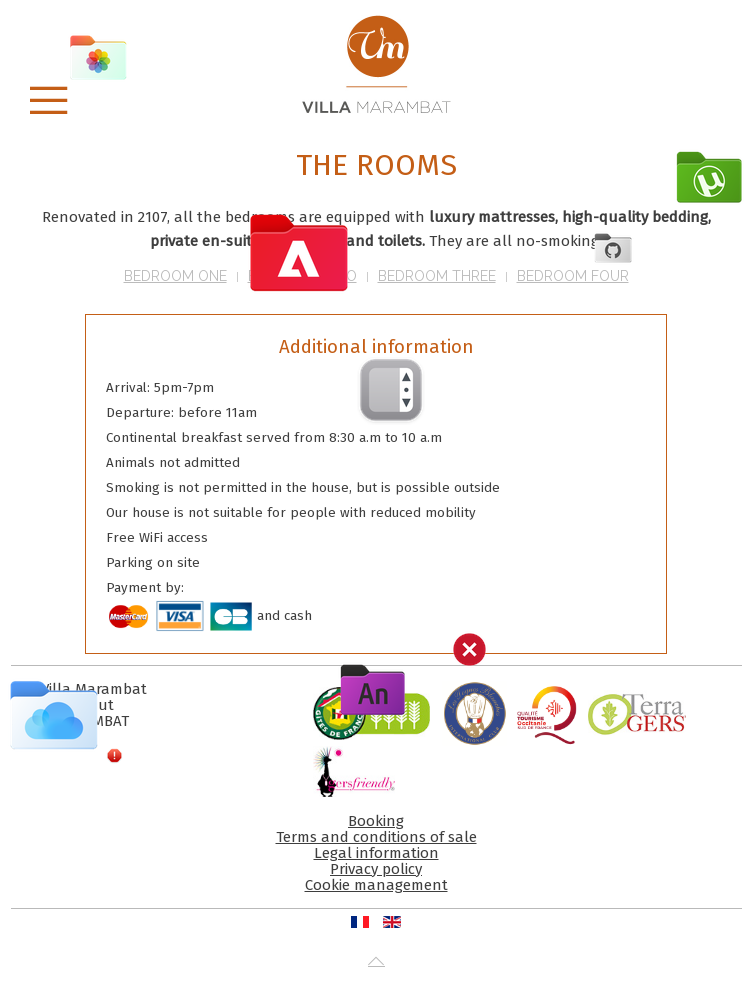  I want to click on folder containing uTorrent downloads, so click(709, 179).